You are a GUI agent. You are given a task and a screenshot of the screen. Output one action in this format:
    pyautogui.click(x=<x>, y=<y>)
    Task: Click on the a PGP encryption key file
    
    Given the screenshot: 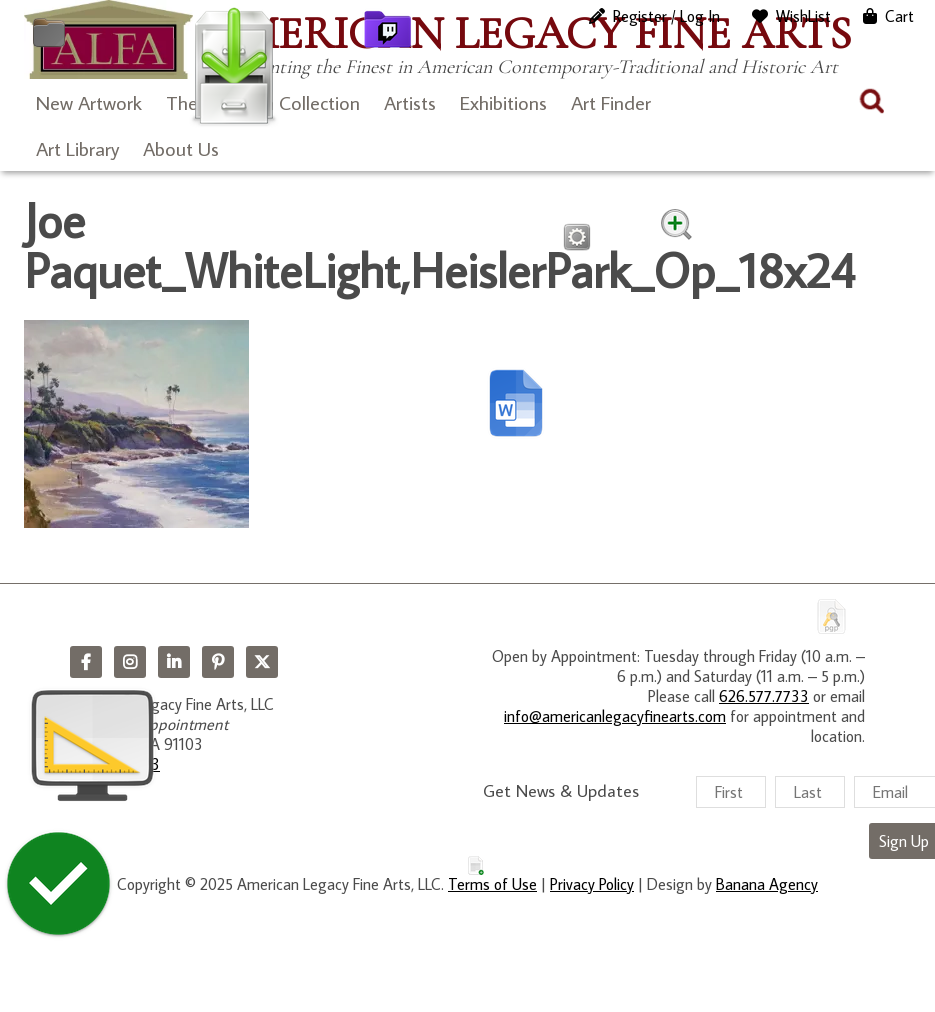 What is the action you would take?
    pyautogui.click(x=831, y=616)
    